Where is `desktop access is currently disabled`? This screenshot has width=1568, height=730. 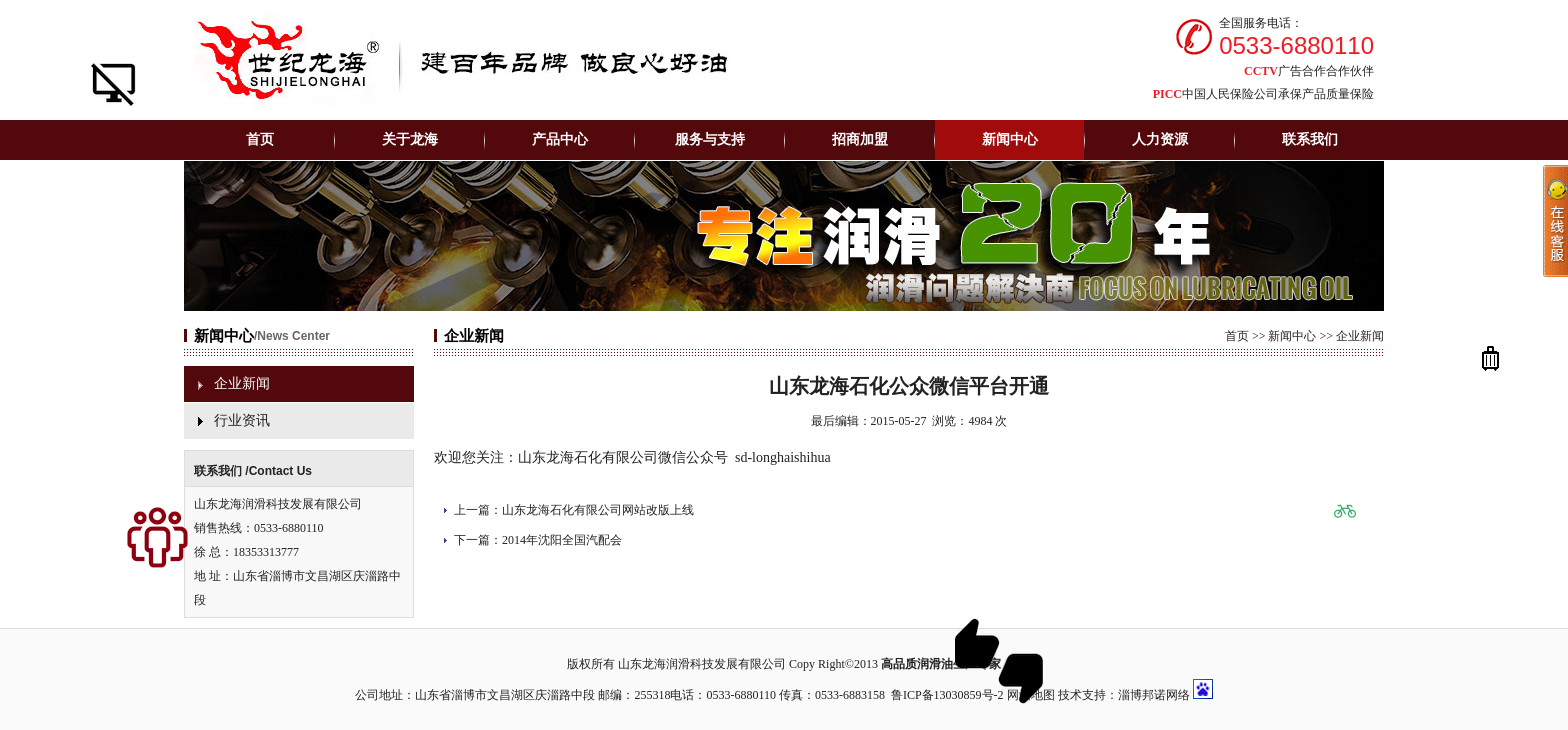
desktop access is currently disabled is located at coordinates (114, 83).